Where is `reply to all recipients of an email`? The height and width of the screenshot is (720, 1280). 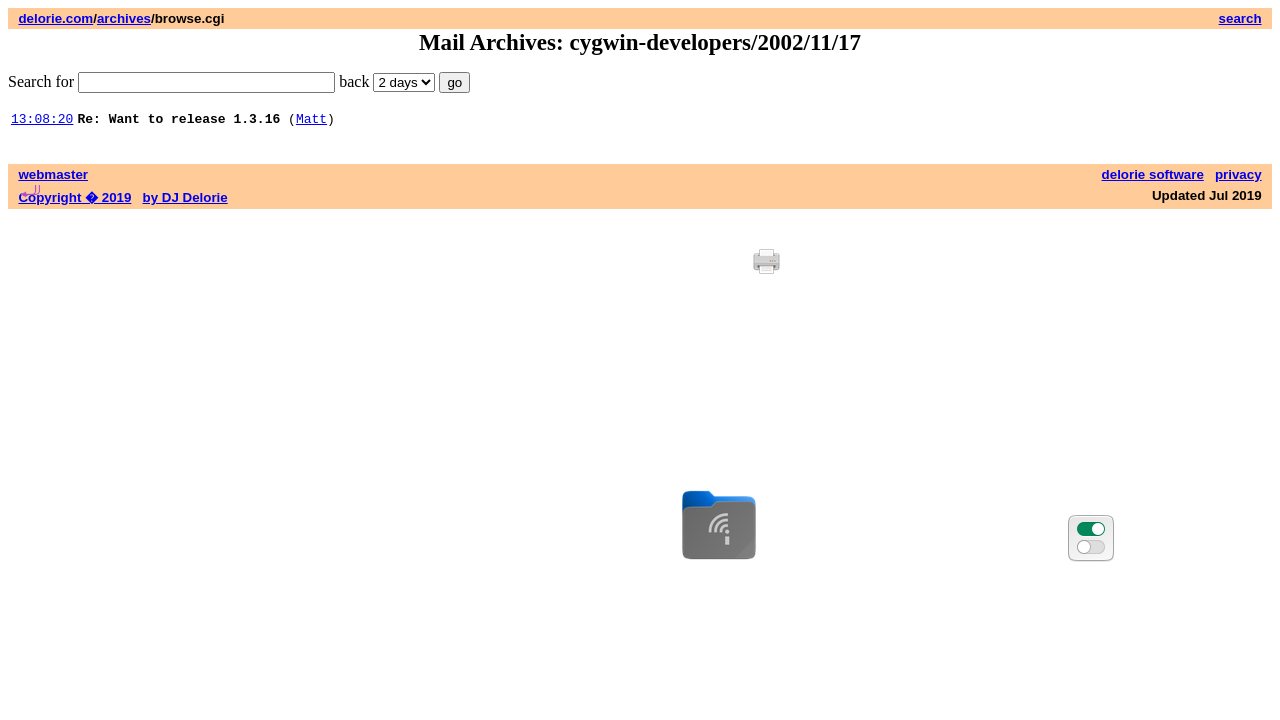 reply to all recipients of an email is located at coordinates (30, 190).